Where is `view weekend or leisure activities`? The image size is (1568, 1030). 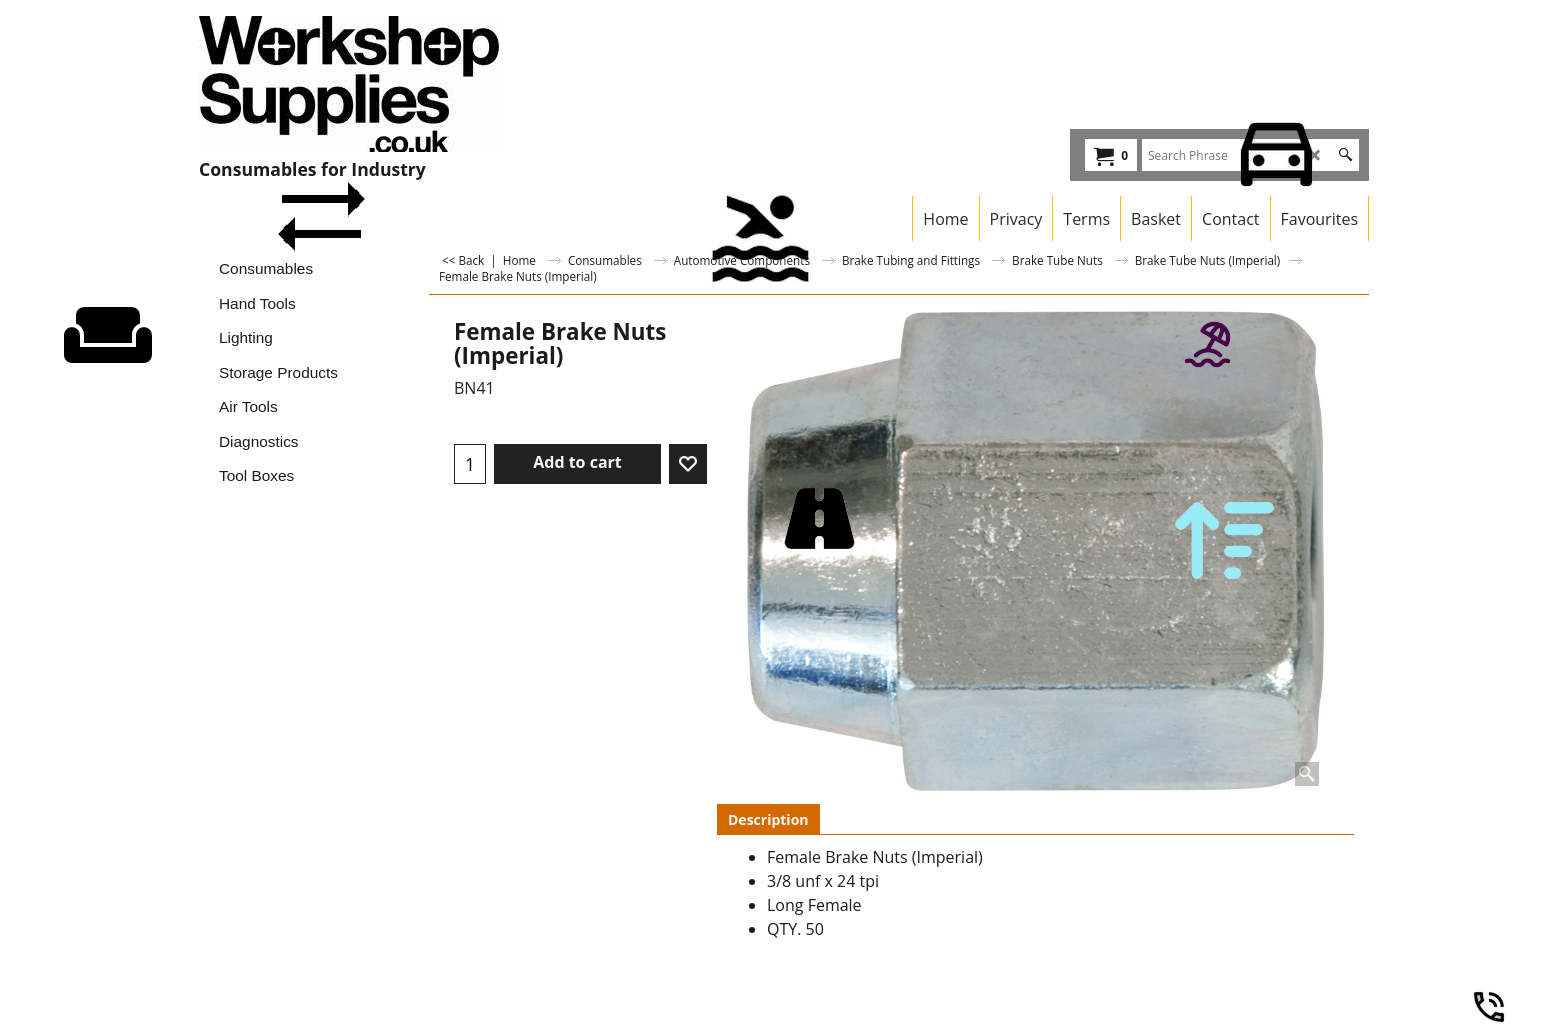 view weekend or leisure activities is located at coordinates (108, 335).